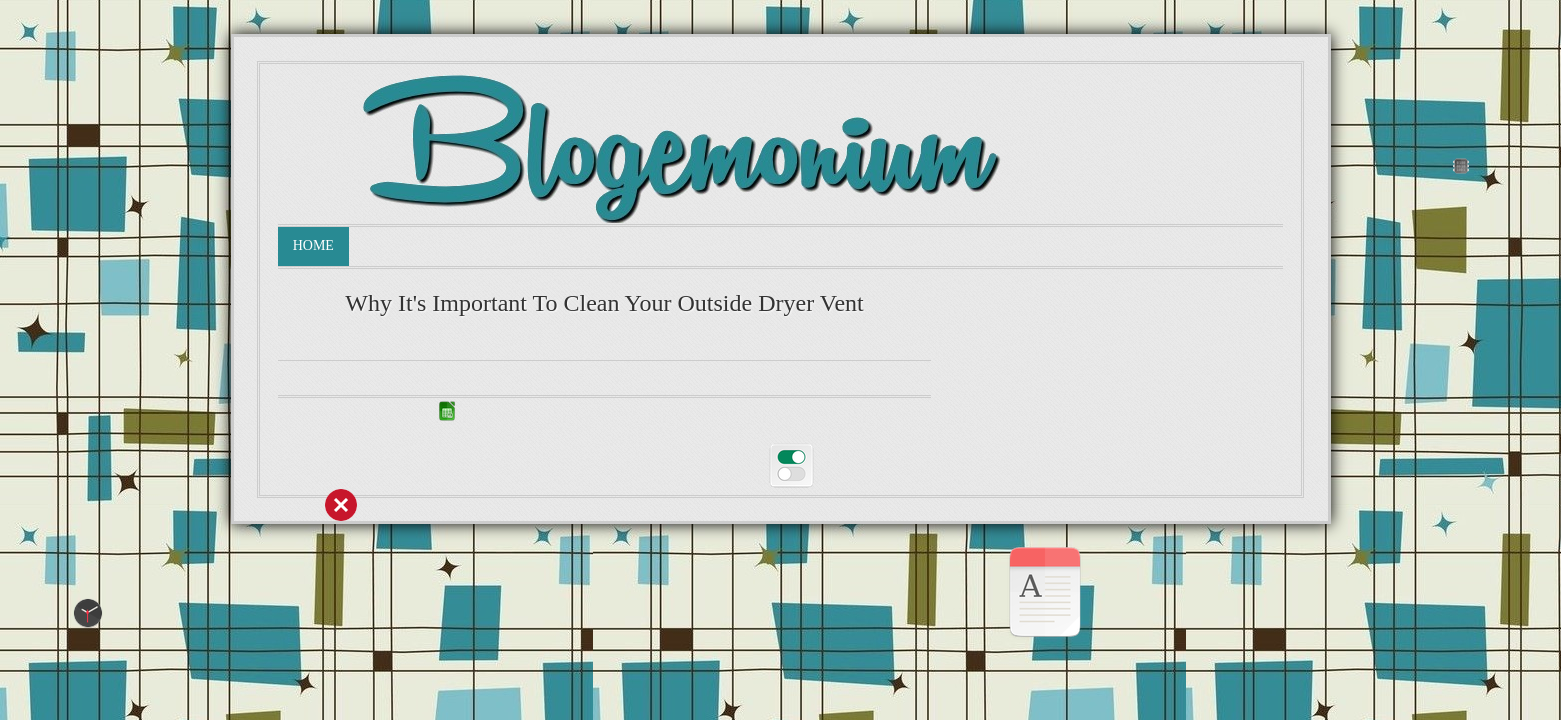 This screenshot has height=720, width=1561. Describe the element at coordinates (447, 411) in the screenshot. I see `open LibreOffice Calc spreadsheet application` at that location.